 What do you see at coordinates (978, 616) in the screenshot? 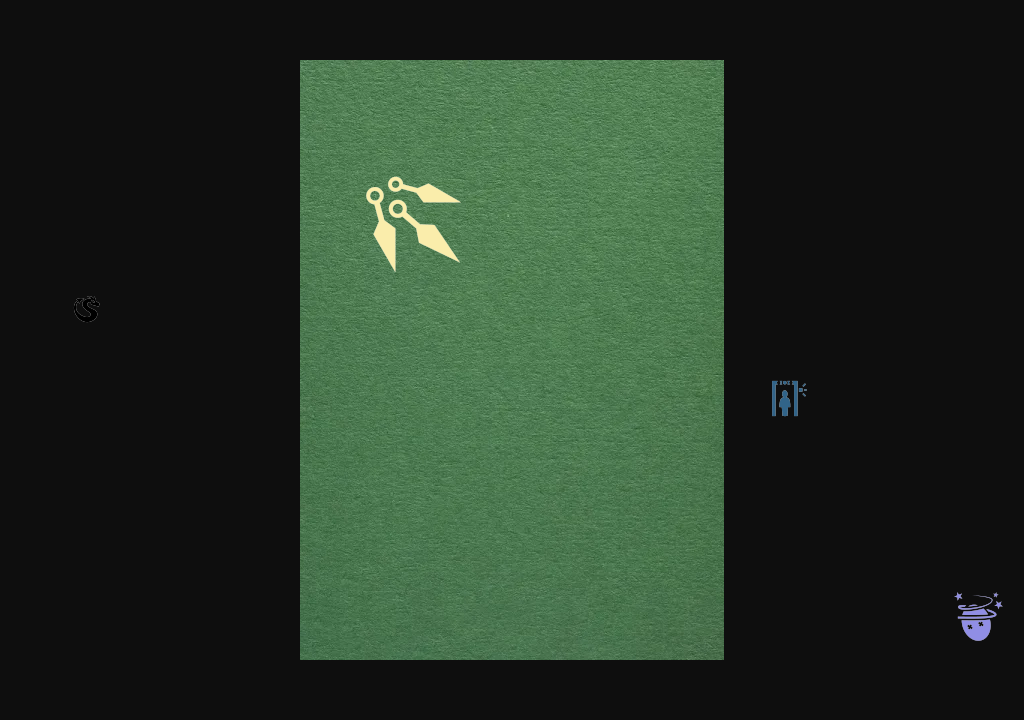
I see `indicates a knockout or dizzy state in gameplay` at bounding box center [978, 616].